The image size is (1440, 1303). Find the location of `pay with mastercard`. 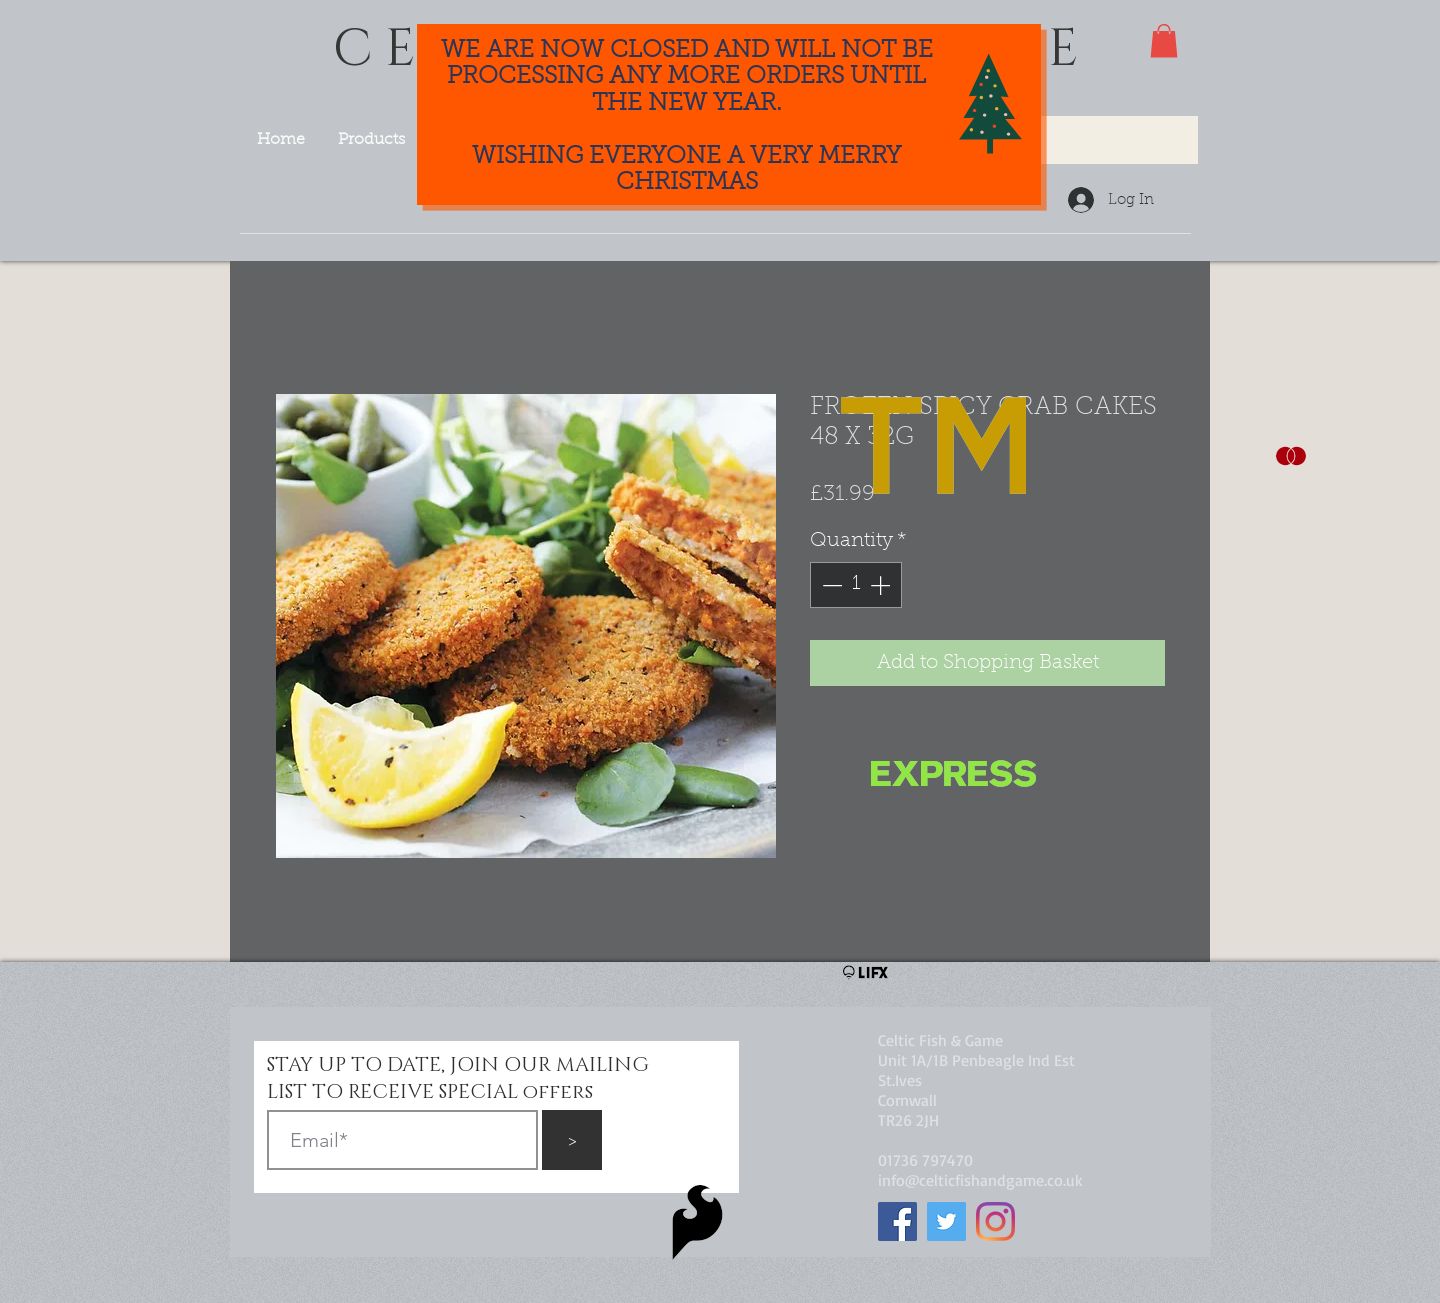

pay with mastercard is located at coordinates (1291, 456).